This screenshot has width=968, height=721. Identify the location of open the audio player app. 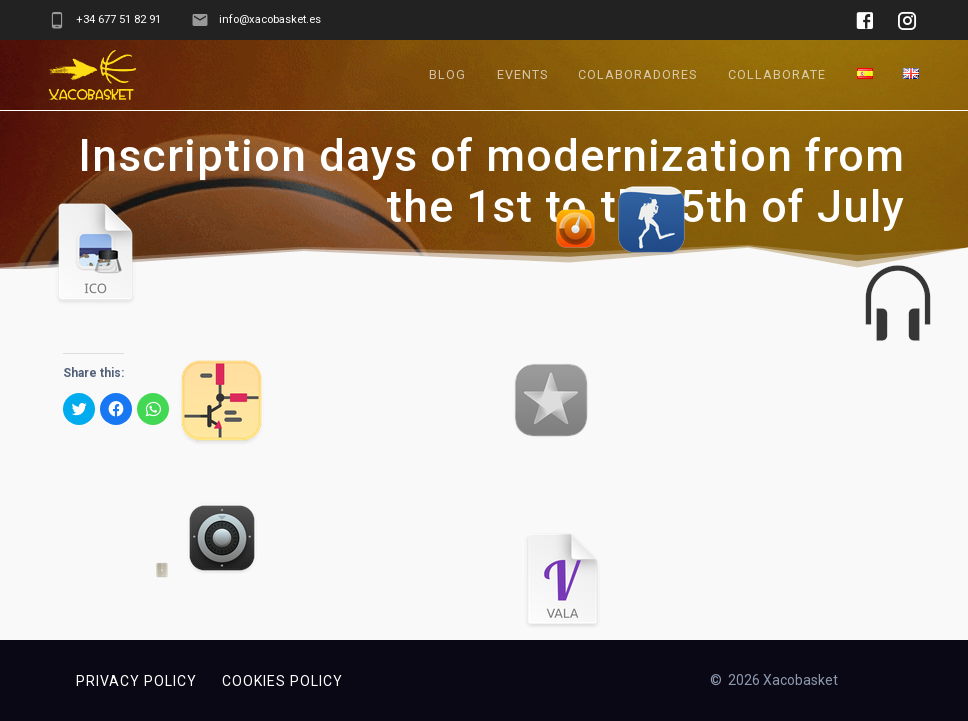
(898, 303).